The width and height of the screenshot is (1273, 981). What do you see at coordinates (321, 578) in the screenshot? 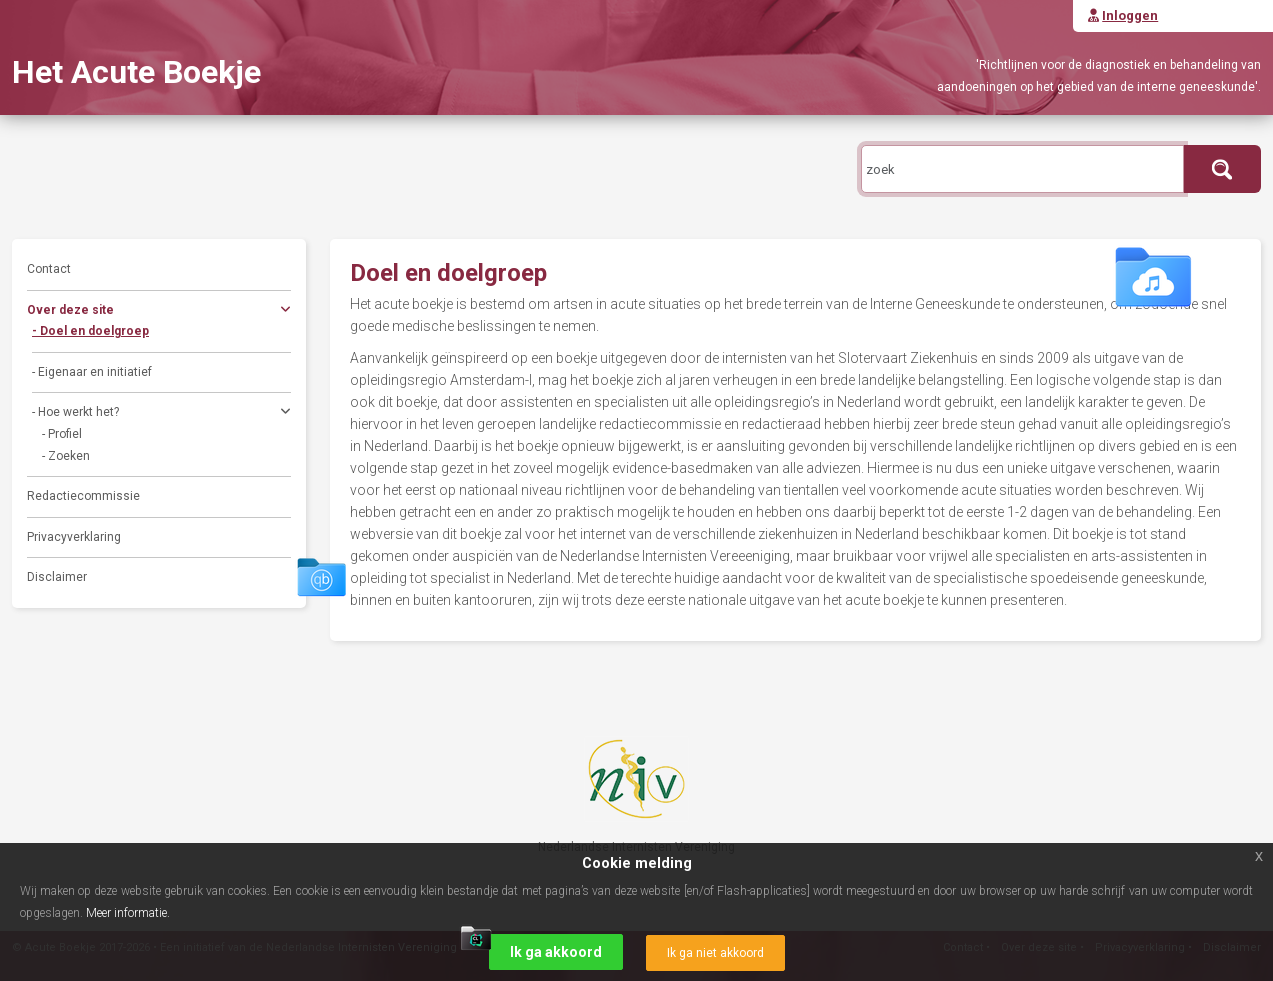
I see `open qbittorrent downloads folder` at bounding box center [321, 578].